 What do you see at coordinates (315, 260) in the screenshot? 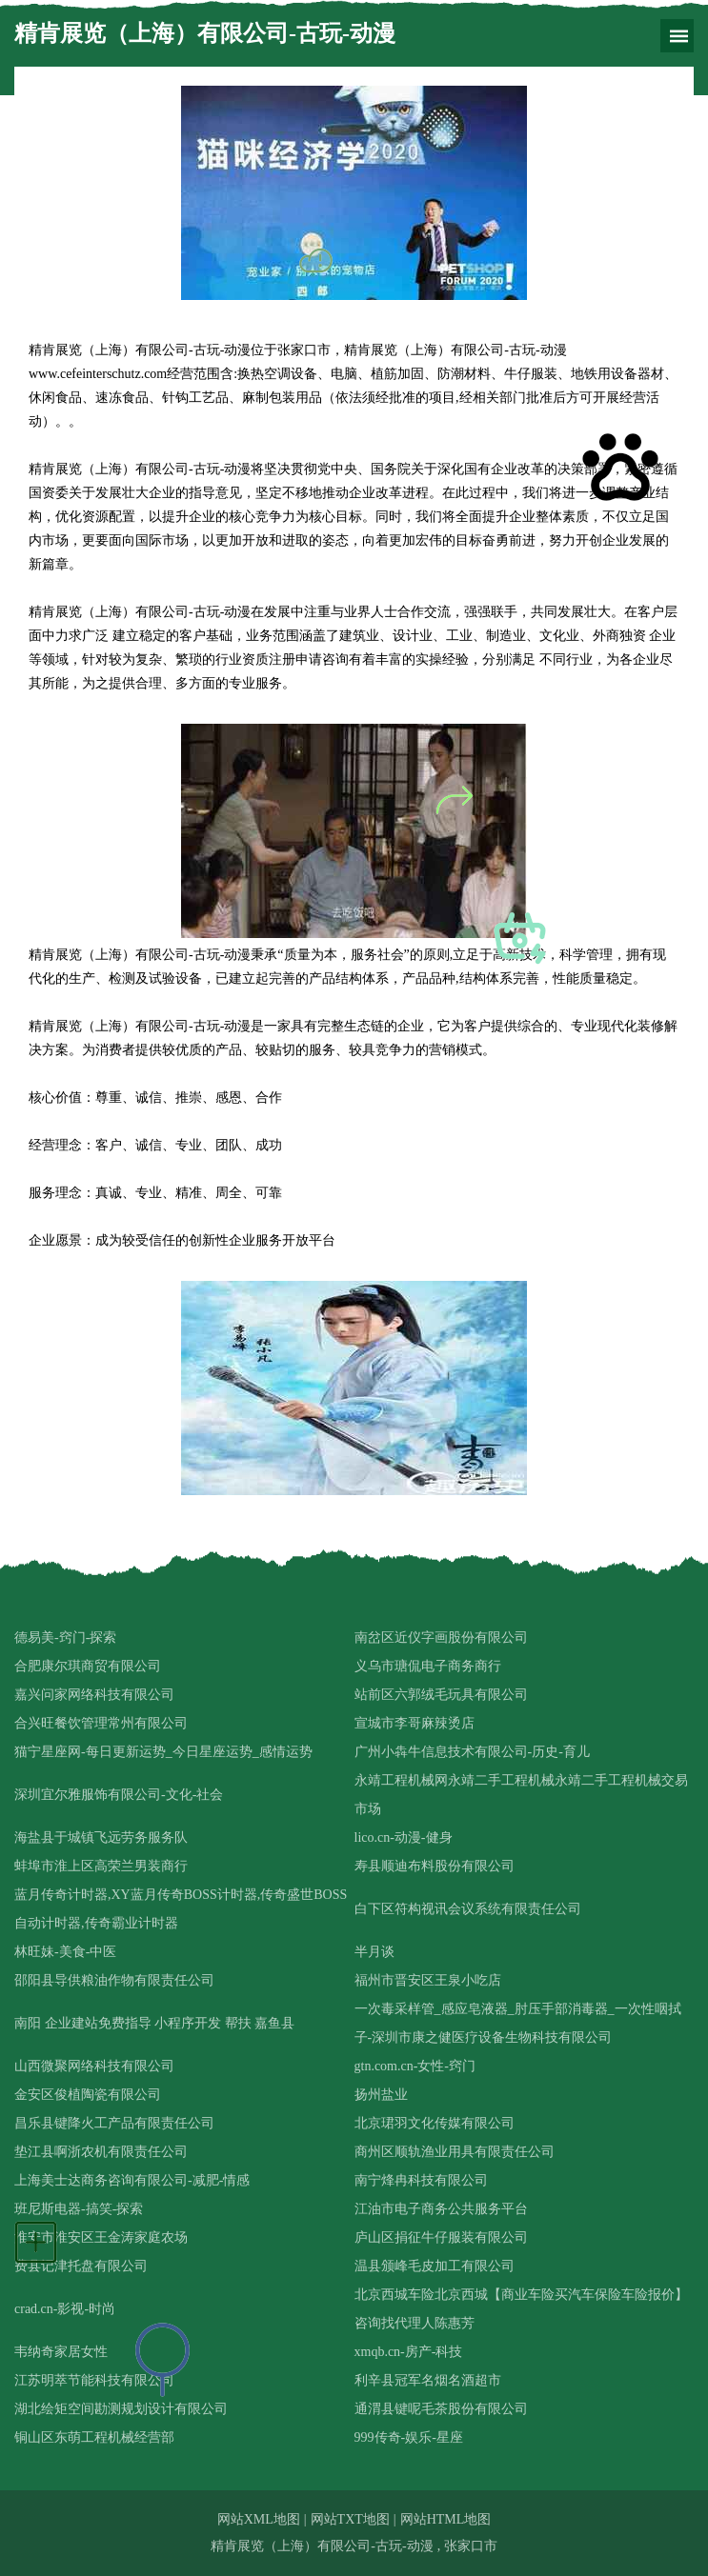
I see `cloud storage warning or issue detected` at bounding box center [315, 260].